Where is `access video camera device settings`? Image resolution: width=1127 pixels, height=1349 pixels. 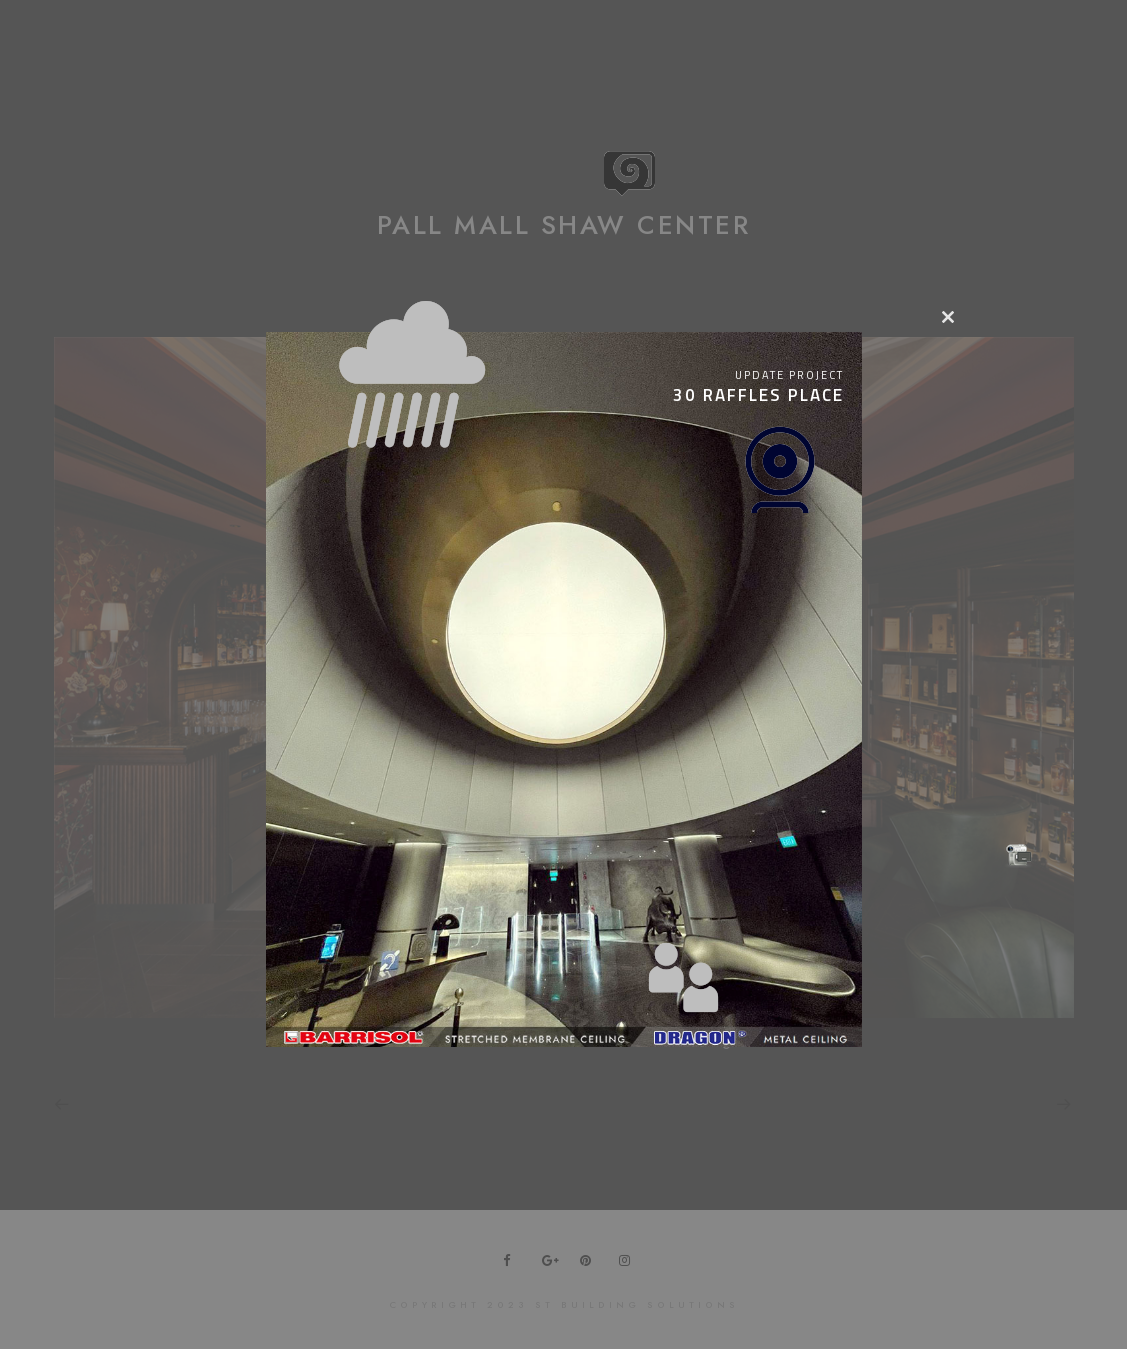 access video camera device settings is located at coordinates (1018, 855).